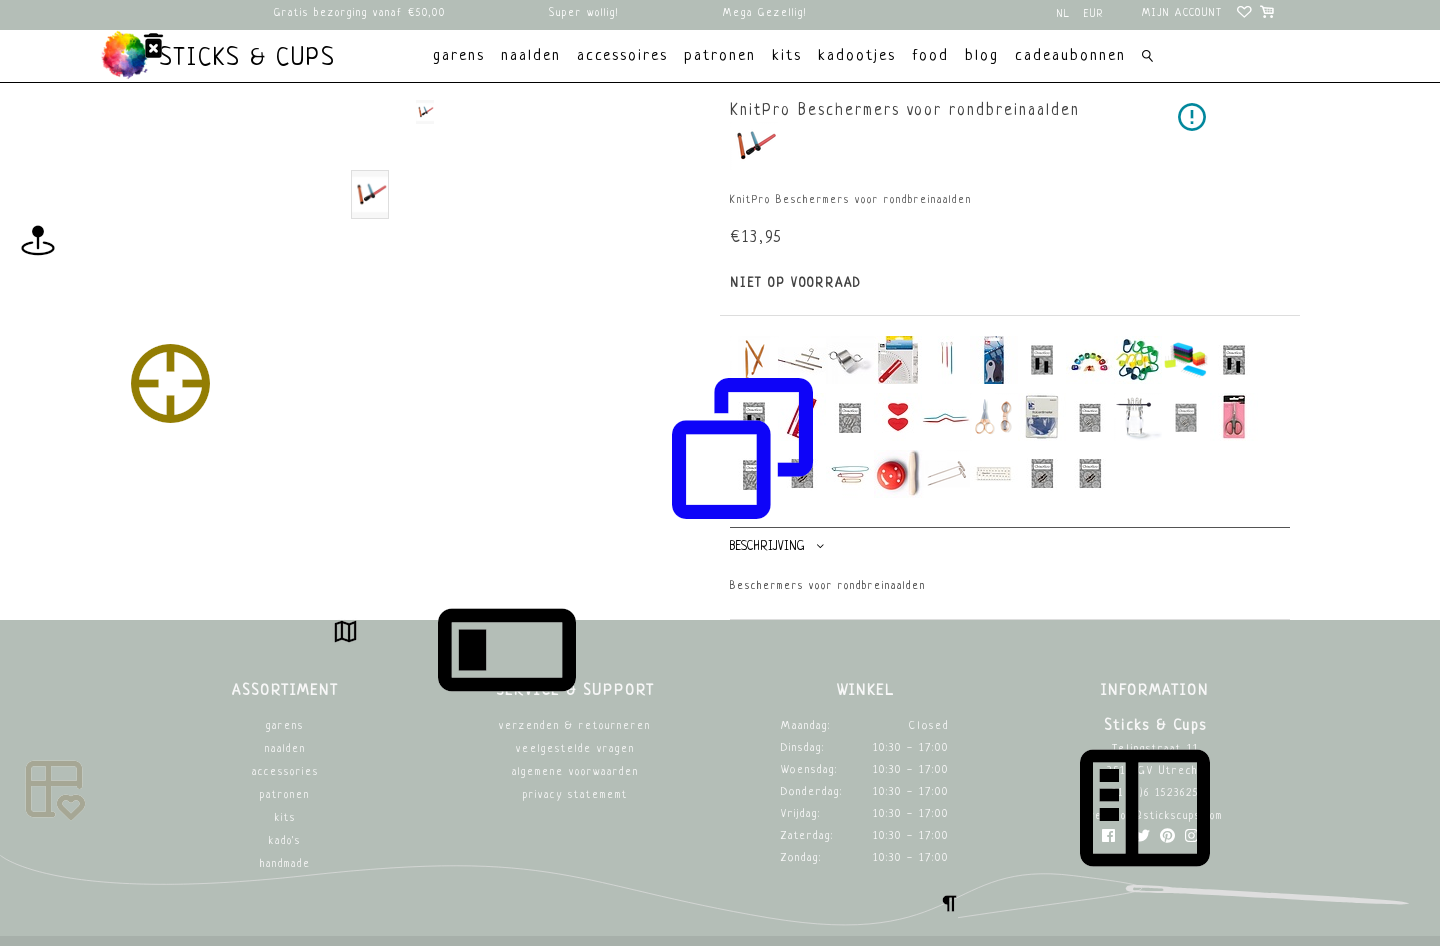 This screenshot has width=1440, height=946. Describe the element at coordinates (742, 448) in the screenshot. I see `copy to clipboard` at that location.